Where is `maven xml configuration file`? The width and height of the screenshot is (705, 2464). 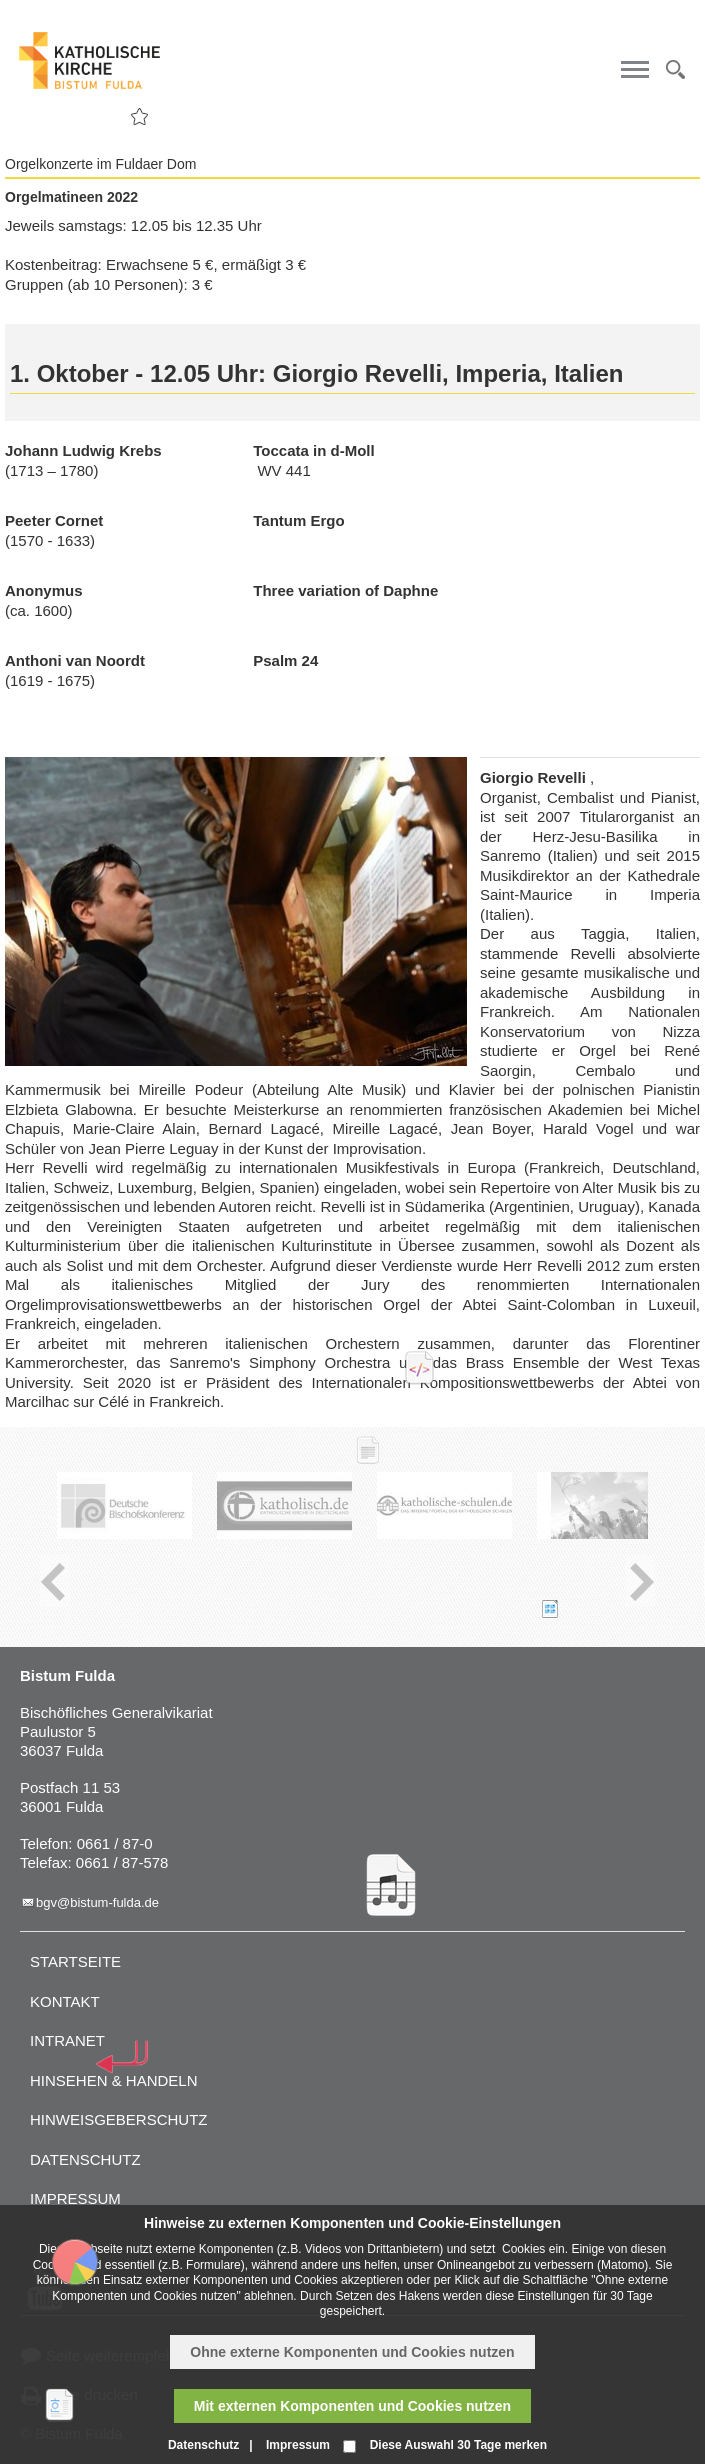
maven xml configuration file is located at coordinates (419, 1367).